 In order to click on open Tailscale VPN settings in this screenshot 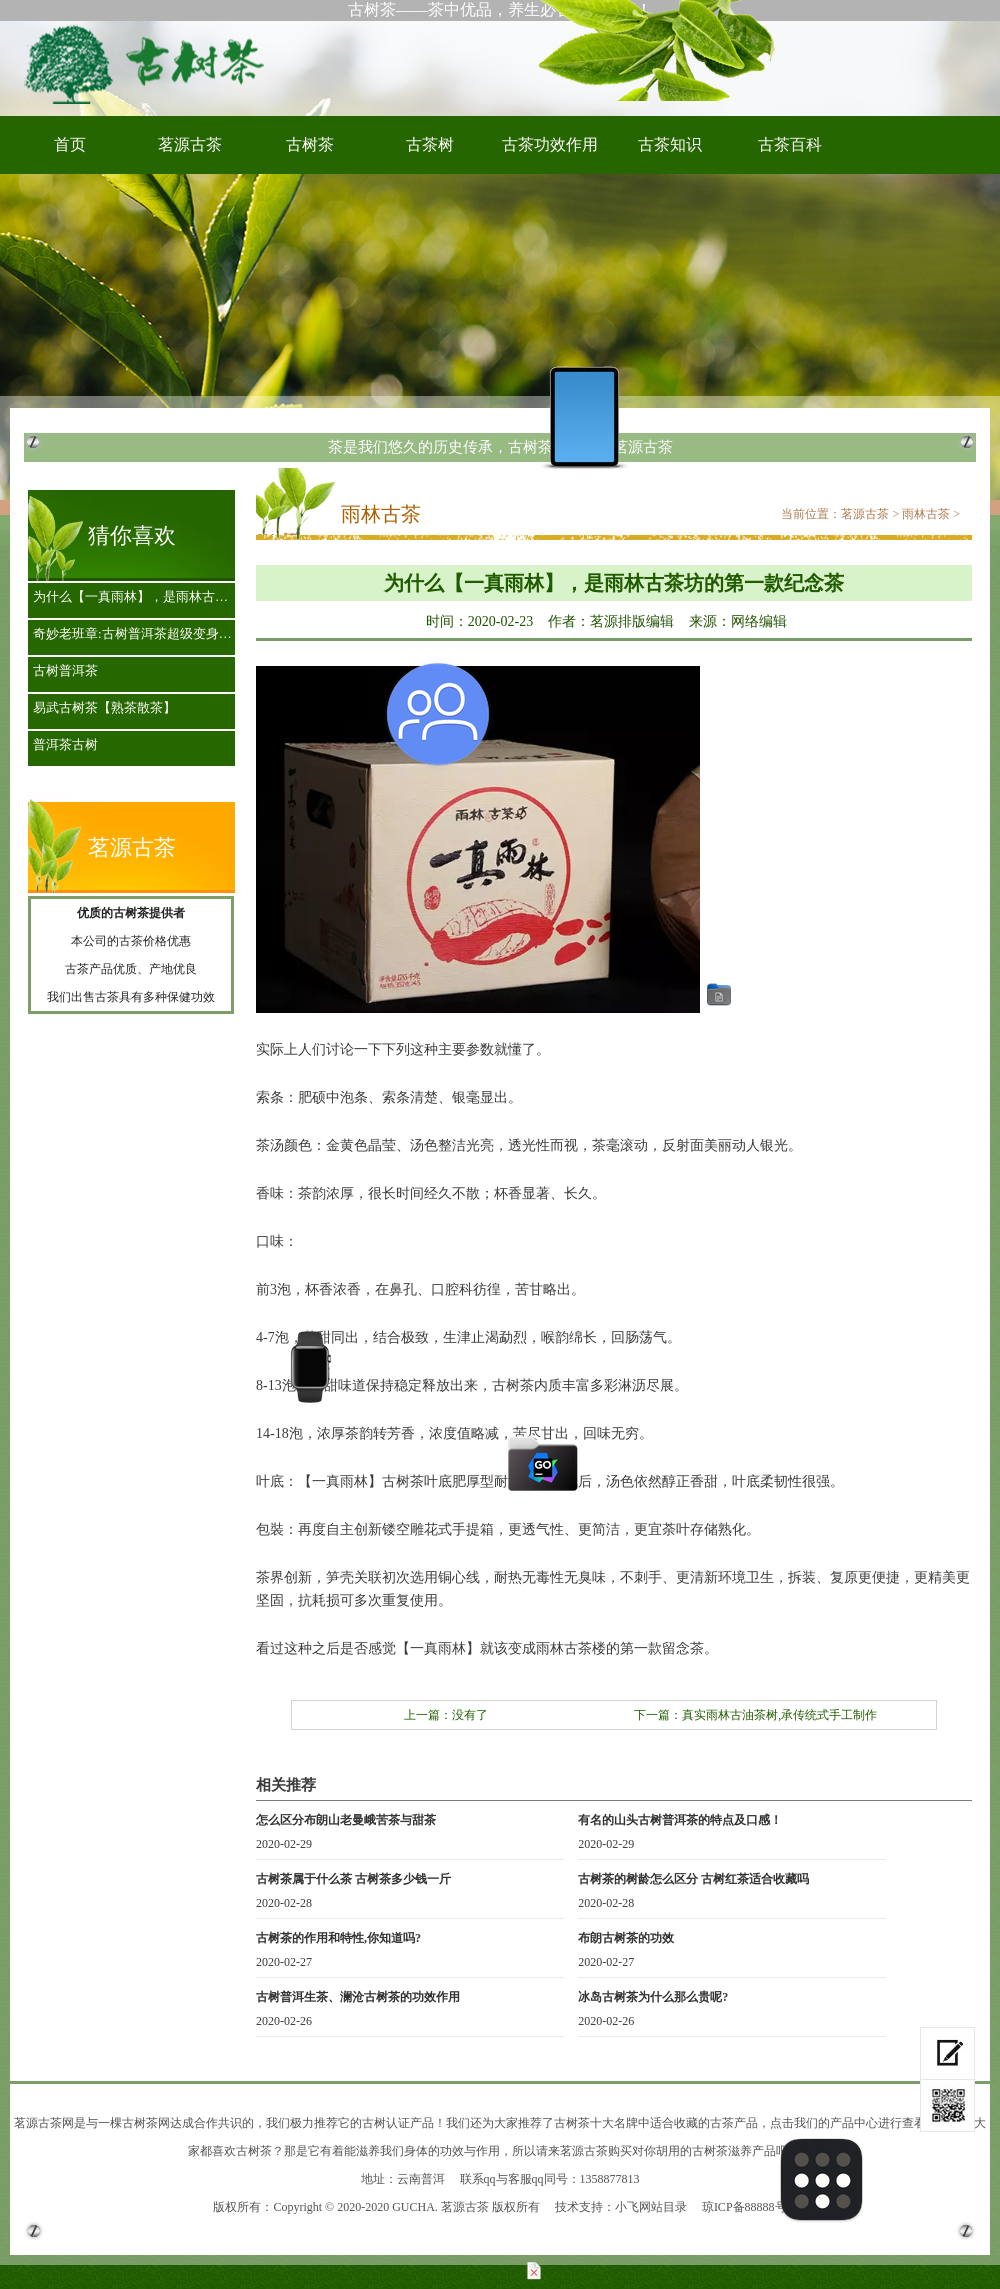, I will do `click(821, 2179)`.